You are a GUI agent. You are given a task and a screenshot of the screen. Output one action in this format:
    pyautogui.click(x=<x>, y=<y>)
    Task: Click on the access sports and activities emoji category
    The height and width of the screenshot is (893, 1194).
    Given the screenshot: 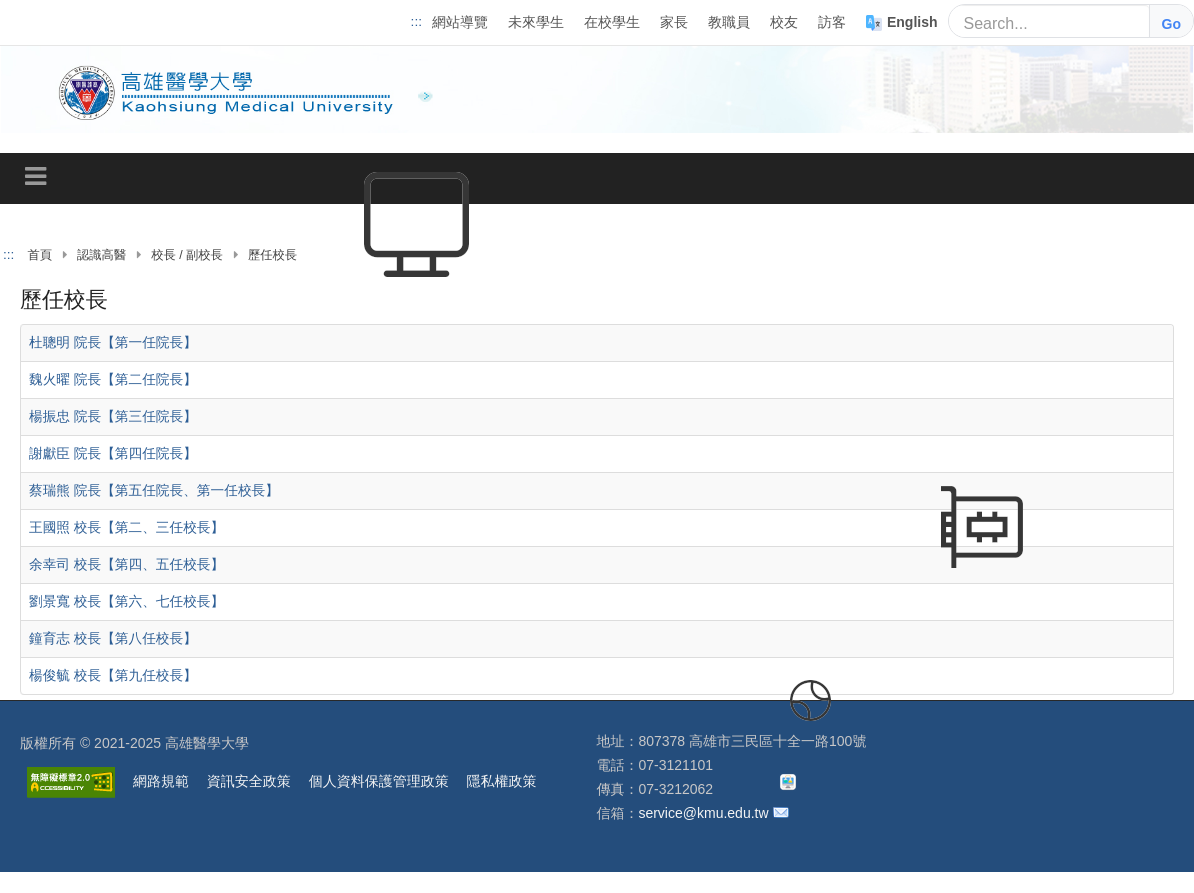 What is the action you would take?
    pyautogui.click(x=810, y=700)
    